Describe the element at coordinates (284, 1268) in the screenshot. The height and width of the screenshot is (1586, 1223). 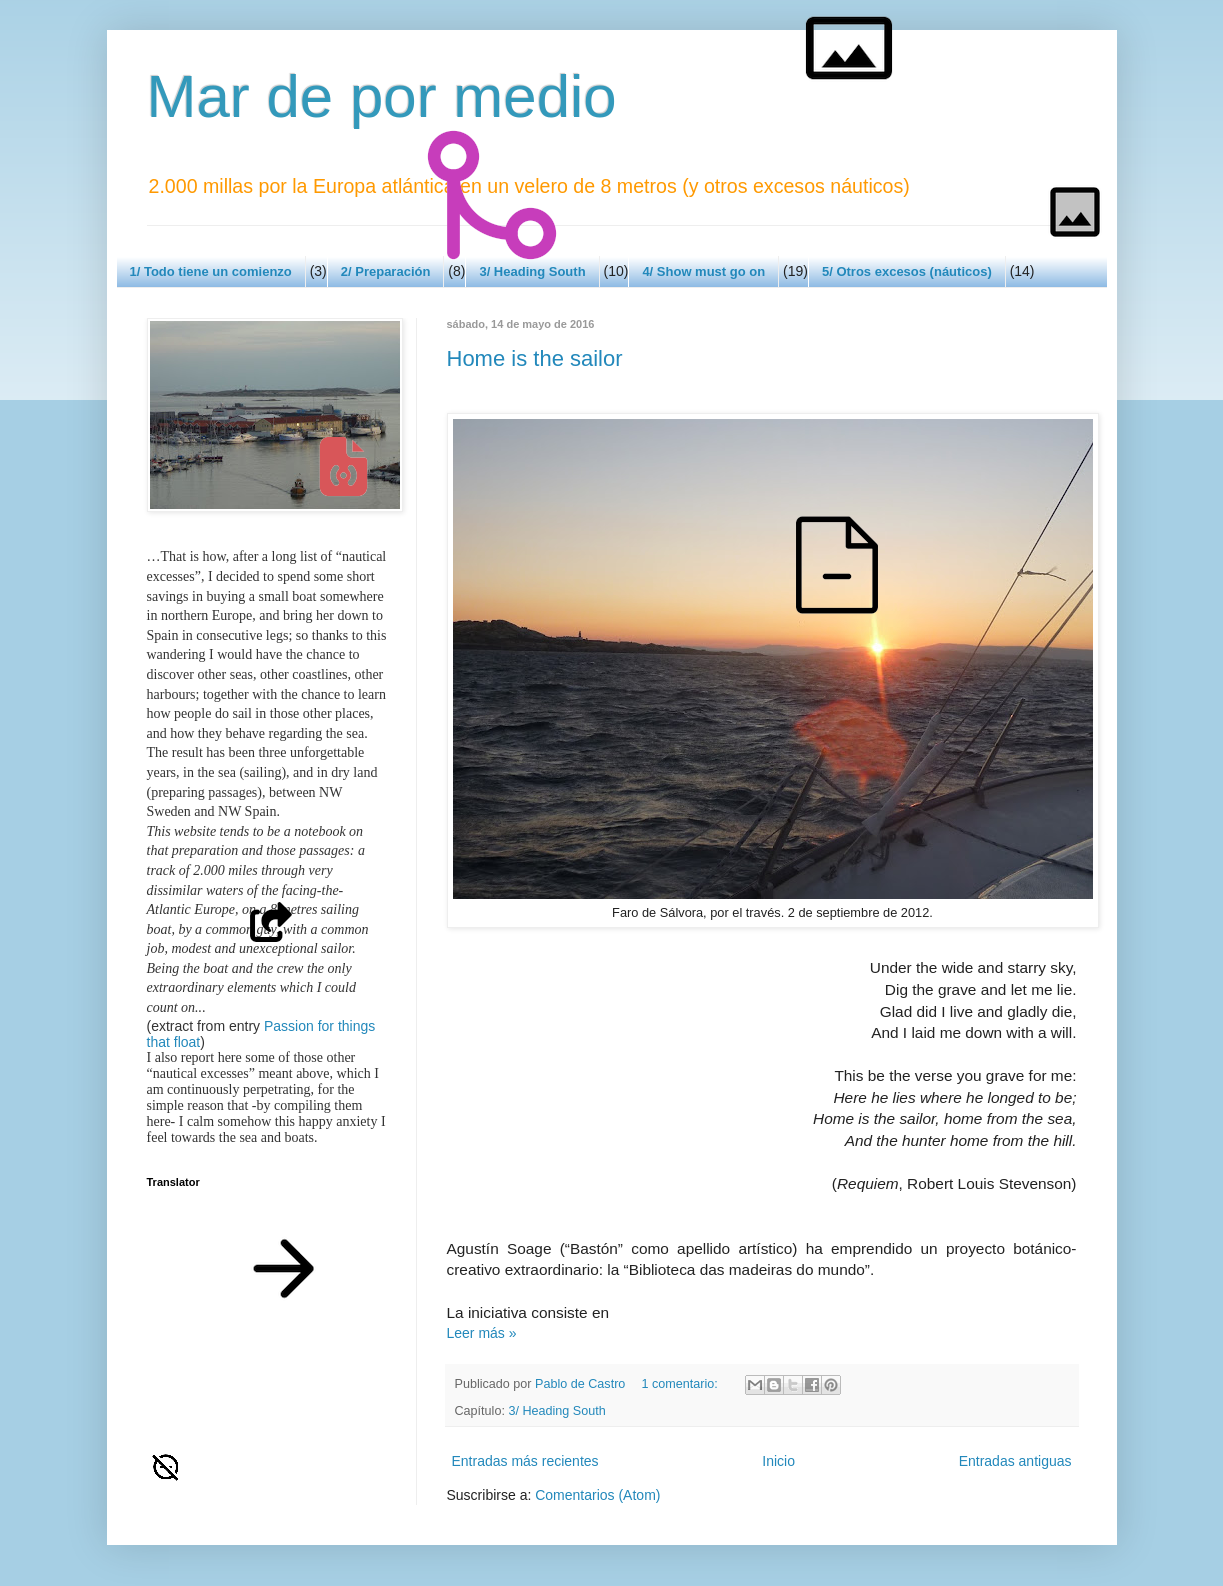
I see `navigate to the next page or step` at that location.